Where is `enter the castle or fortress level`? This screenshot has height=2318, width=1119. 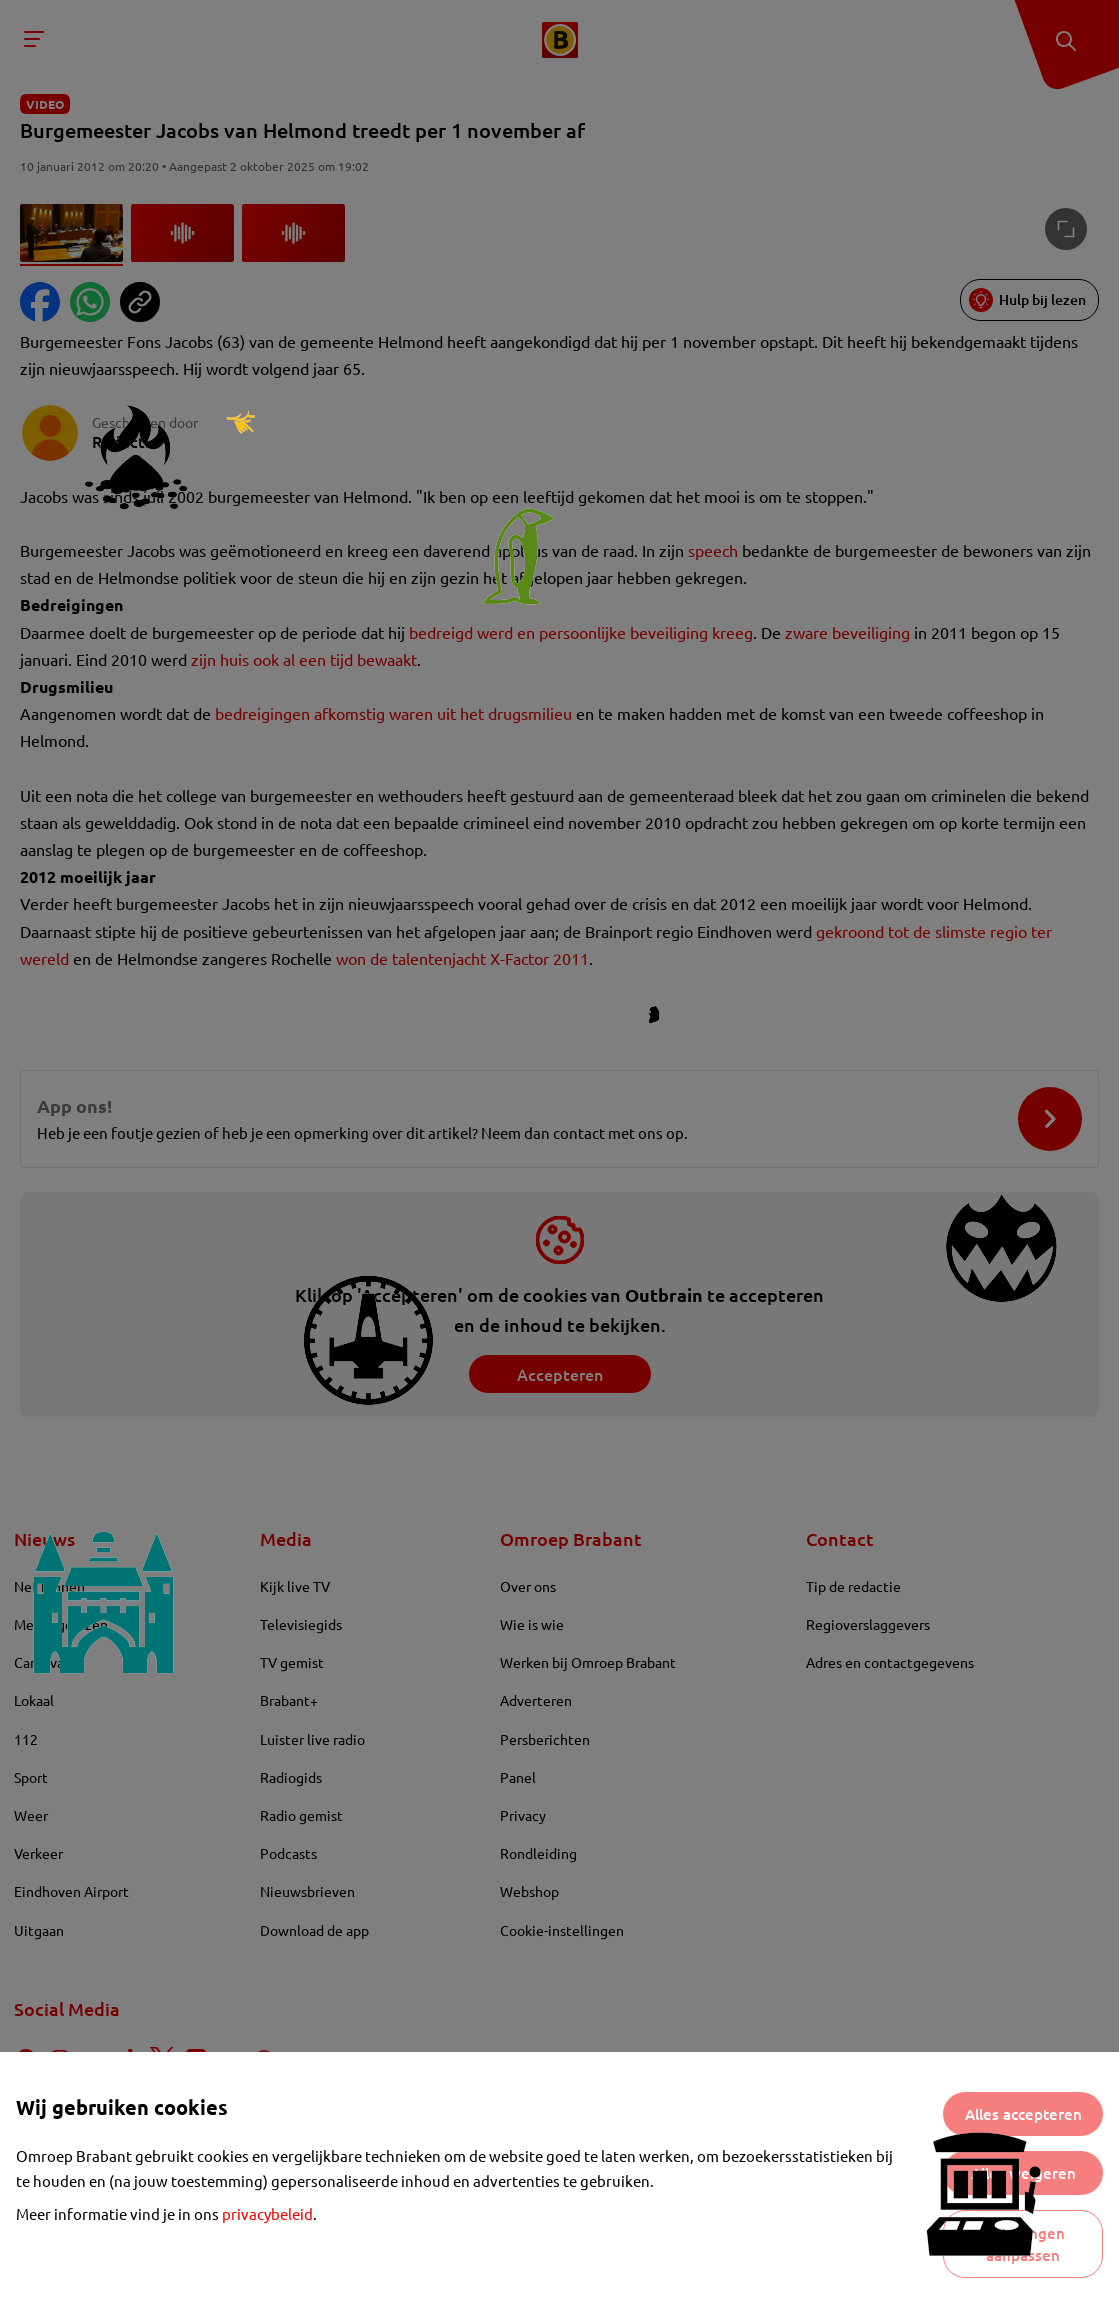
enter the castle or fortress level is located at coordinates (103, 1602).